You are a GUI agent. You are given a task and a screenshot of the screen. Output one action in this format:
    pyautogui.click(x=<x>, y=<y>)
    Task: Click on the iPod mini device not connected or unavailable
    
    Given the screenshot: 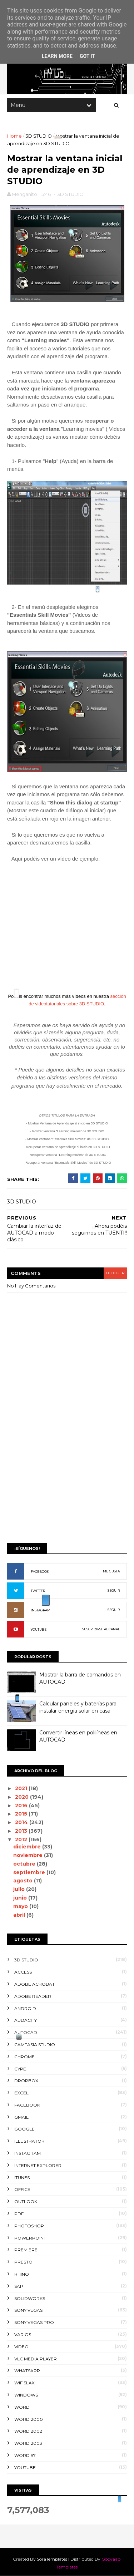 What is the action you would take?
    pyautogui.click(x=98, y=589)
    